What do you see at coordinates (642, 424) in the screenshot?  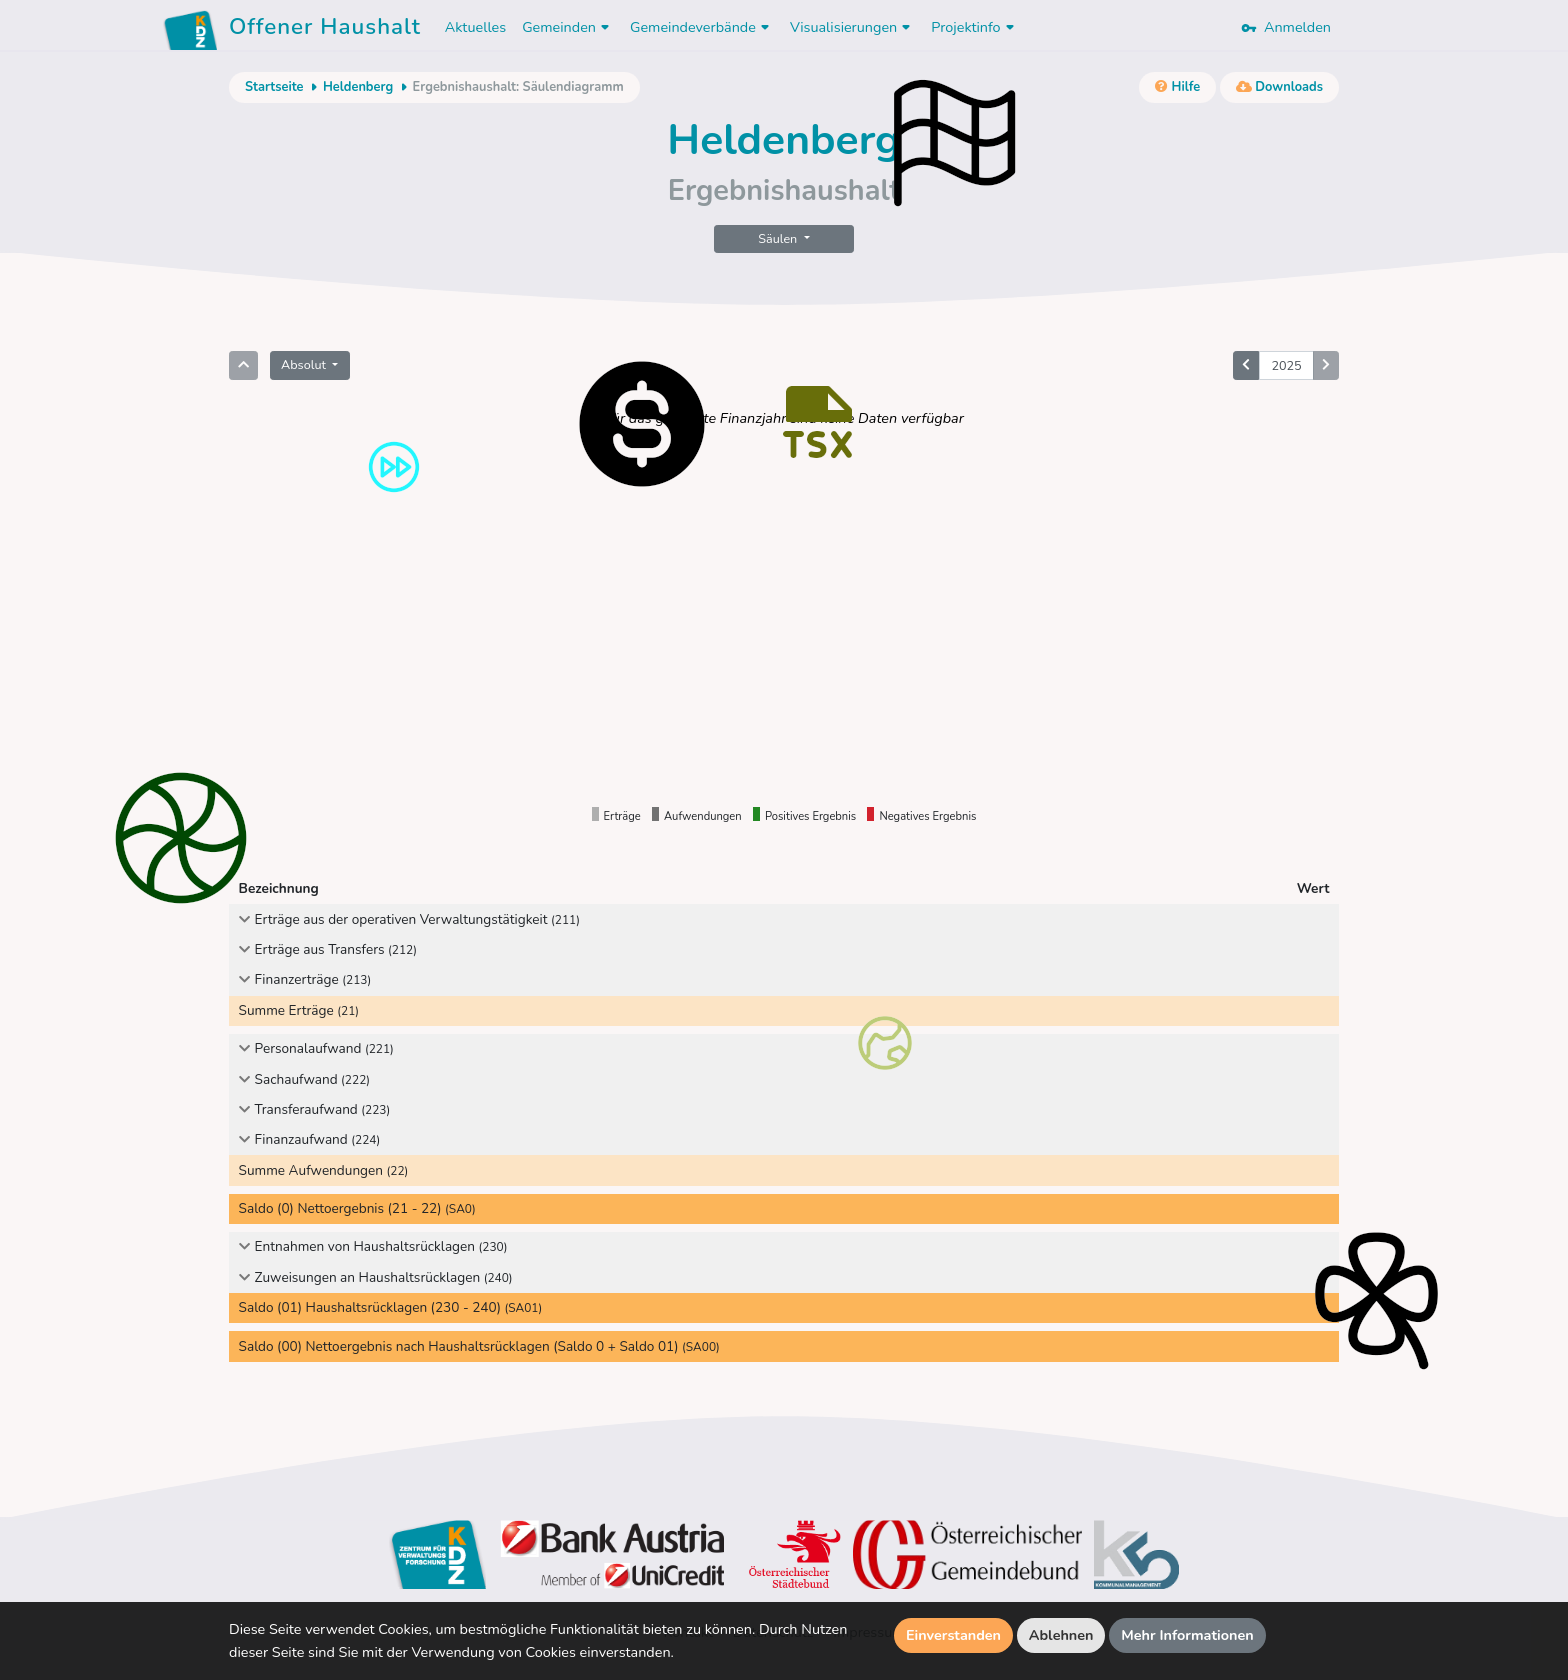 I see `view your account balance` at bounding box center [642, 424].